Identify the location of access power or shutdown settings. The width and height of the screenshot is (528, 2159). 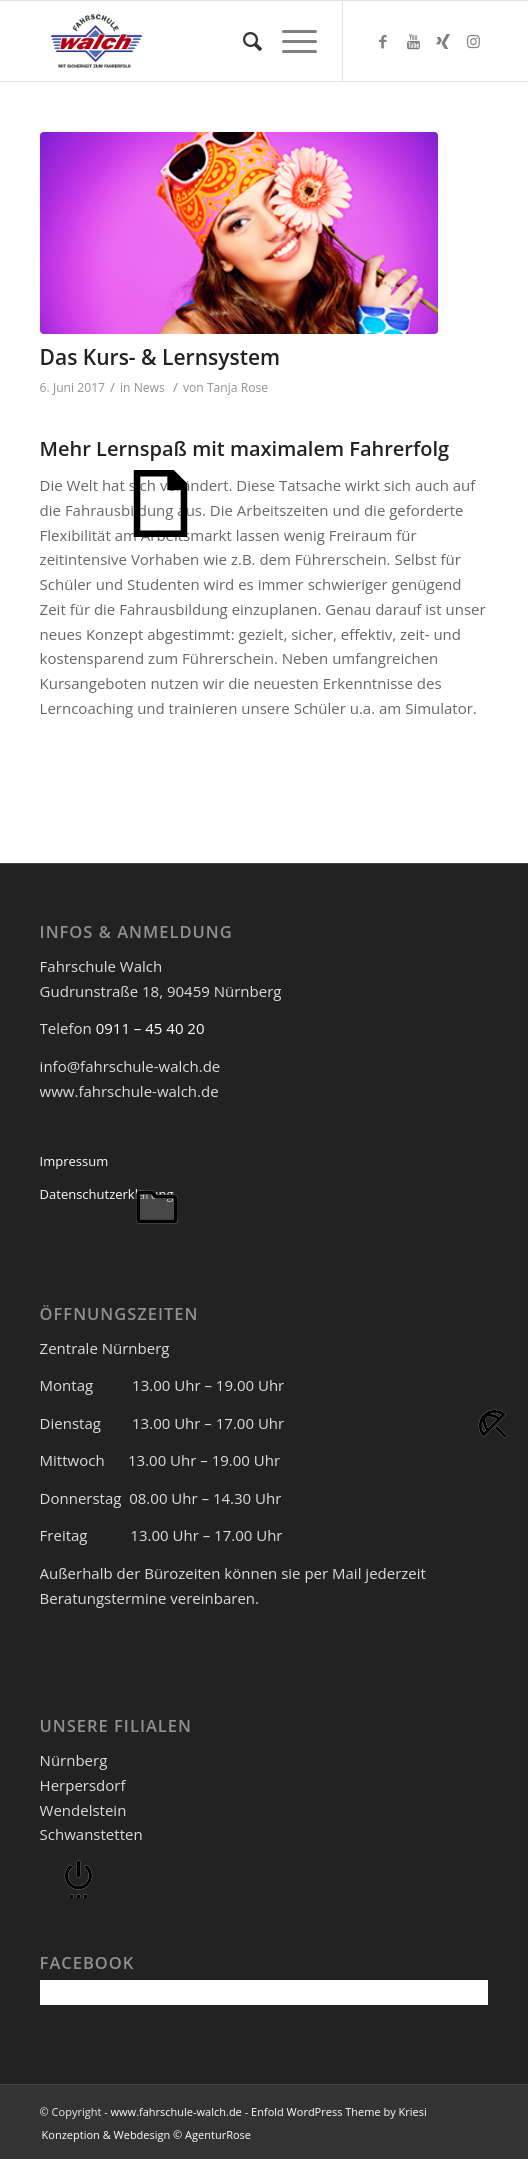
(78, 1877).